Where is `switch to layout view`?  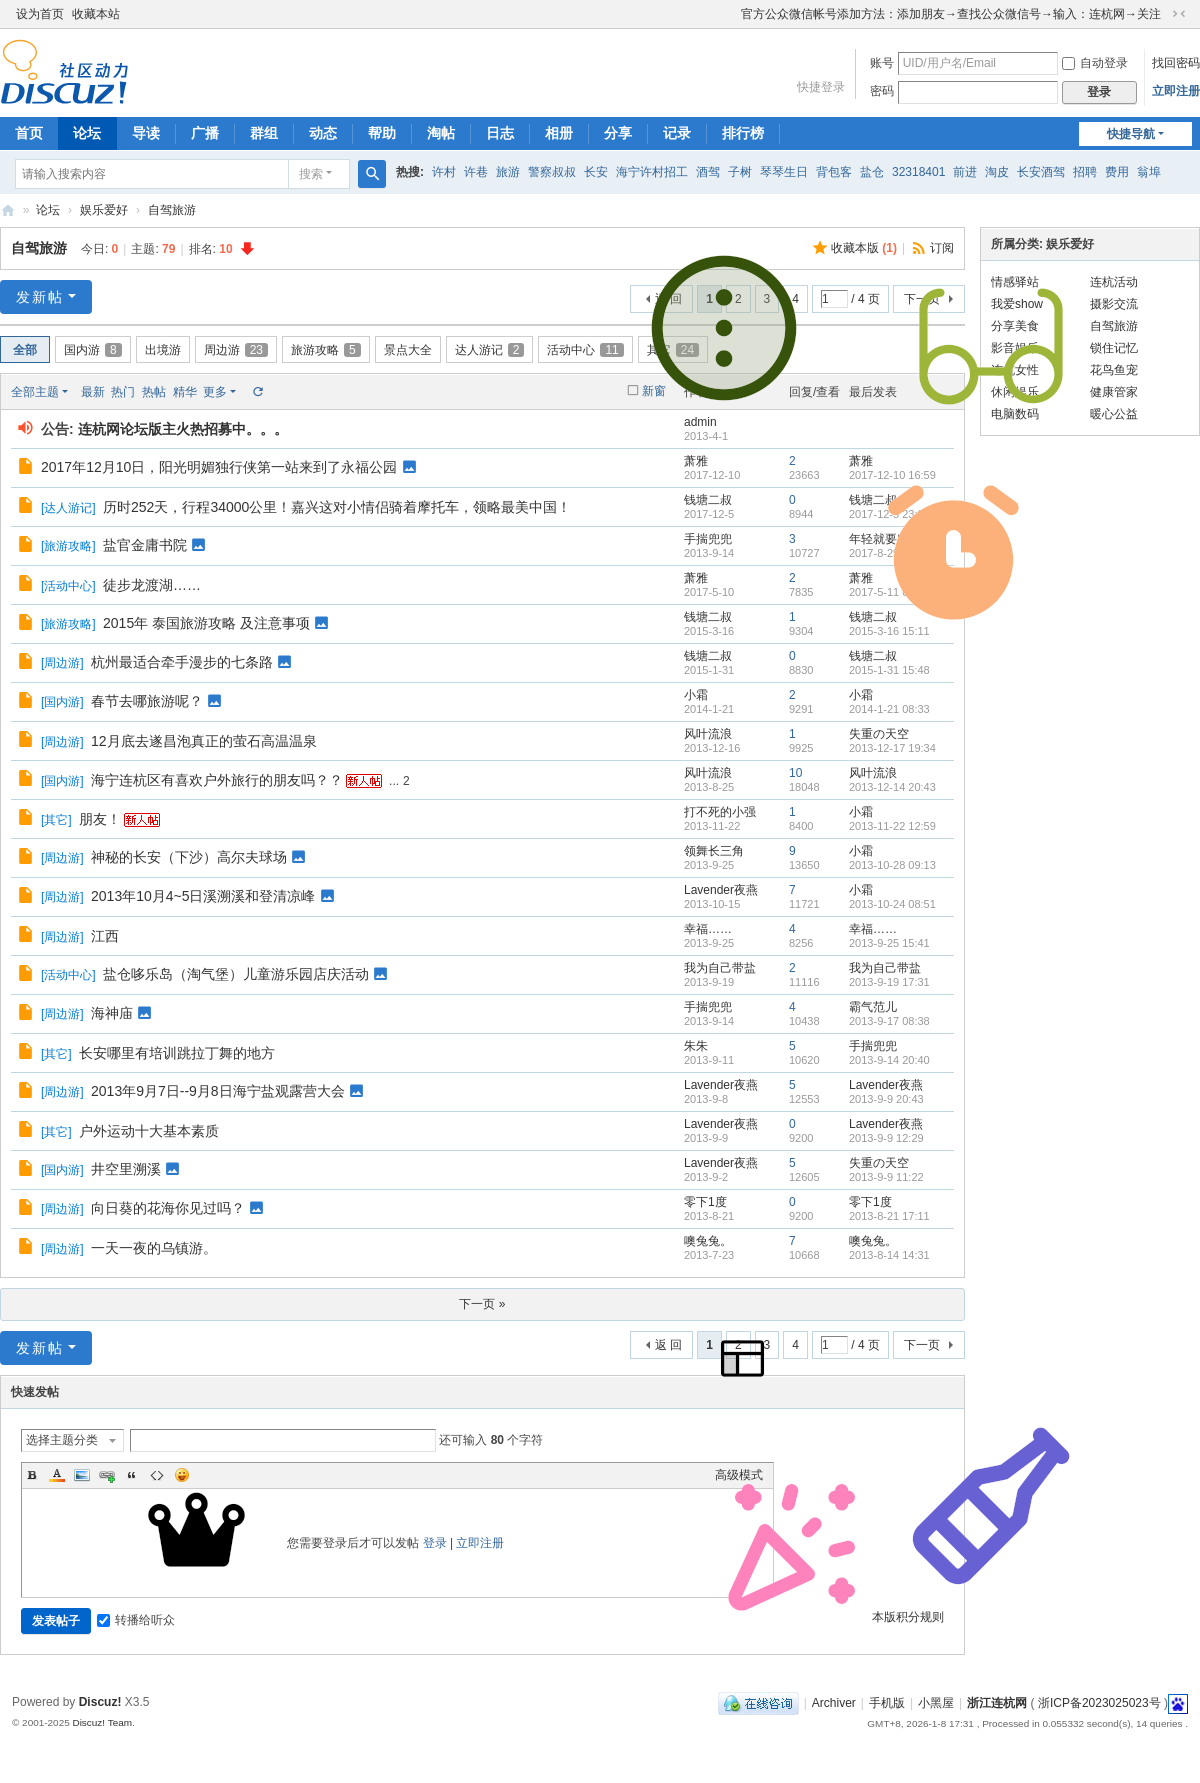
switch to layout view is located at coordinates (742, 1358).